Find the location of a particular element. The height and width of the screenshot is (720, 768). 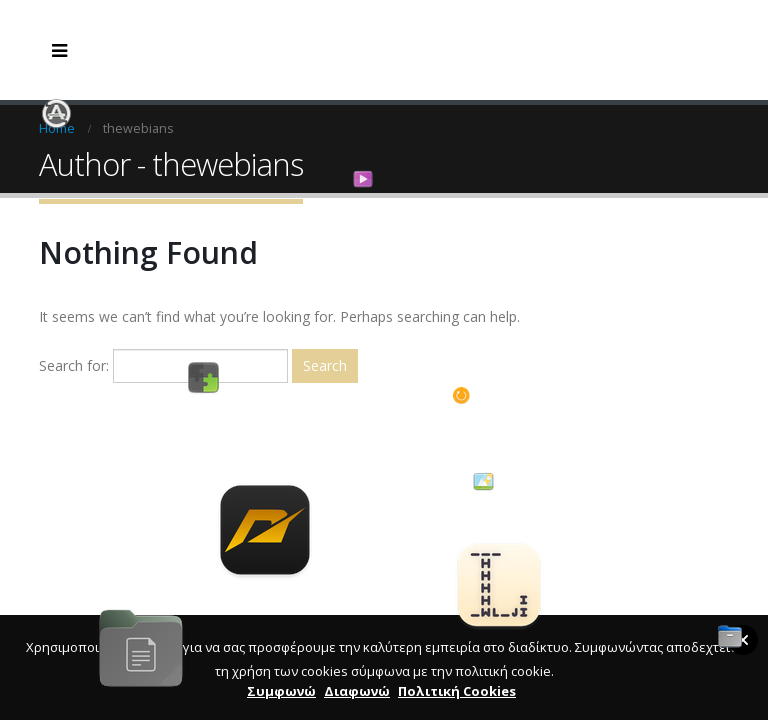

open file manager application is located at coordinates (730, 636).